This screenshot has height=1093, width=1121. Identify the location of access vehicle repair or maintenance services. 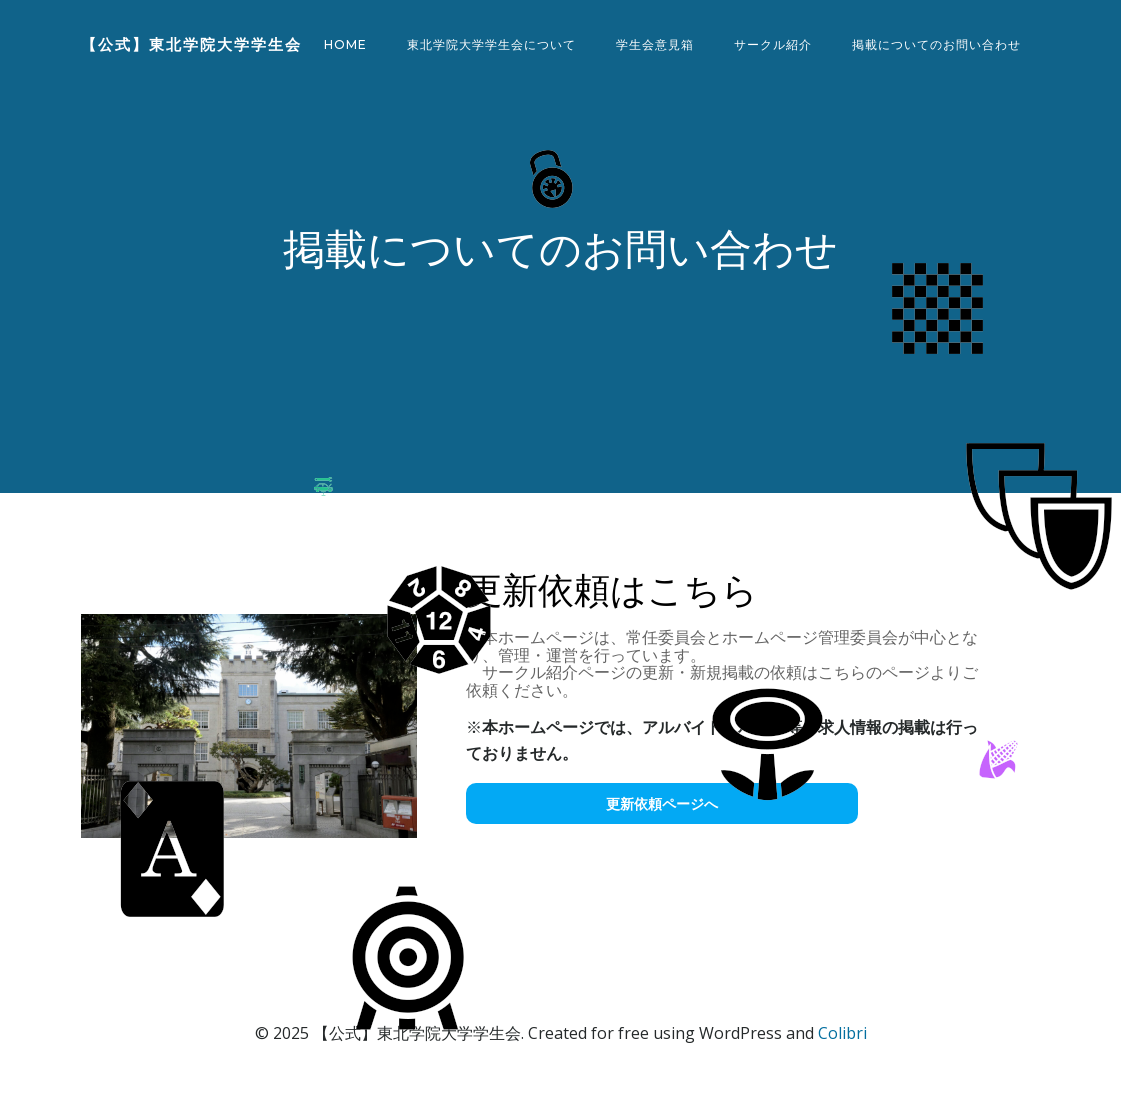
(323, 486).